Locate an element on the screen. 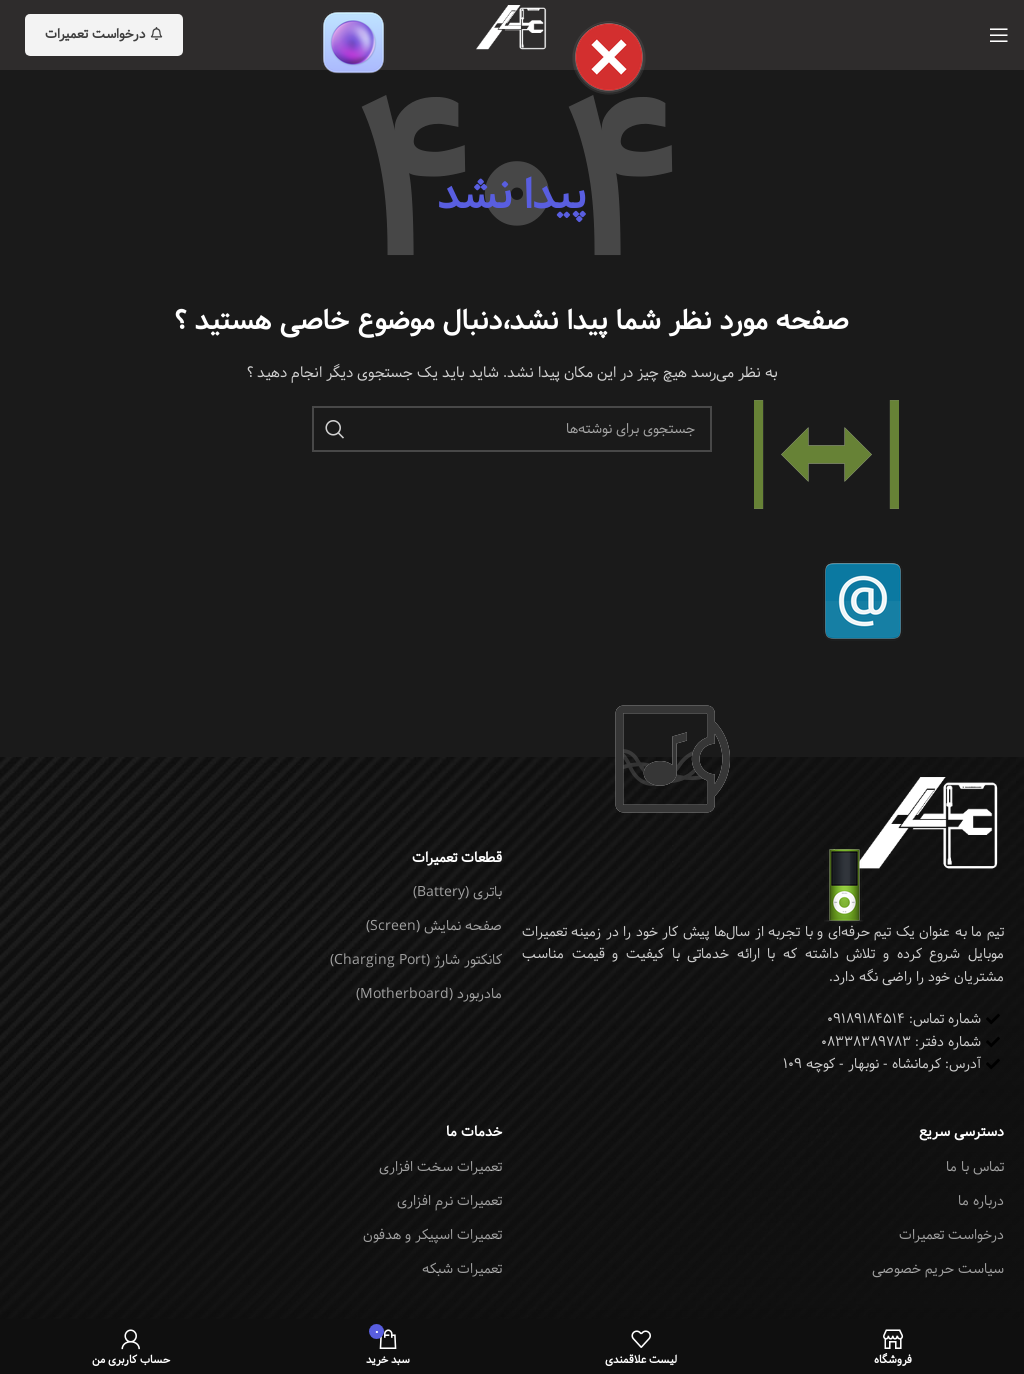 This screenshot has width=1024, height=1374. open OrbStack container management app is located at coordinates (353, 42).